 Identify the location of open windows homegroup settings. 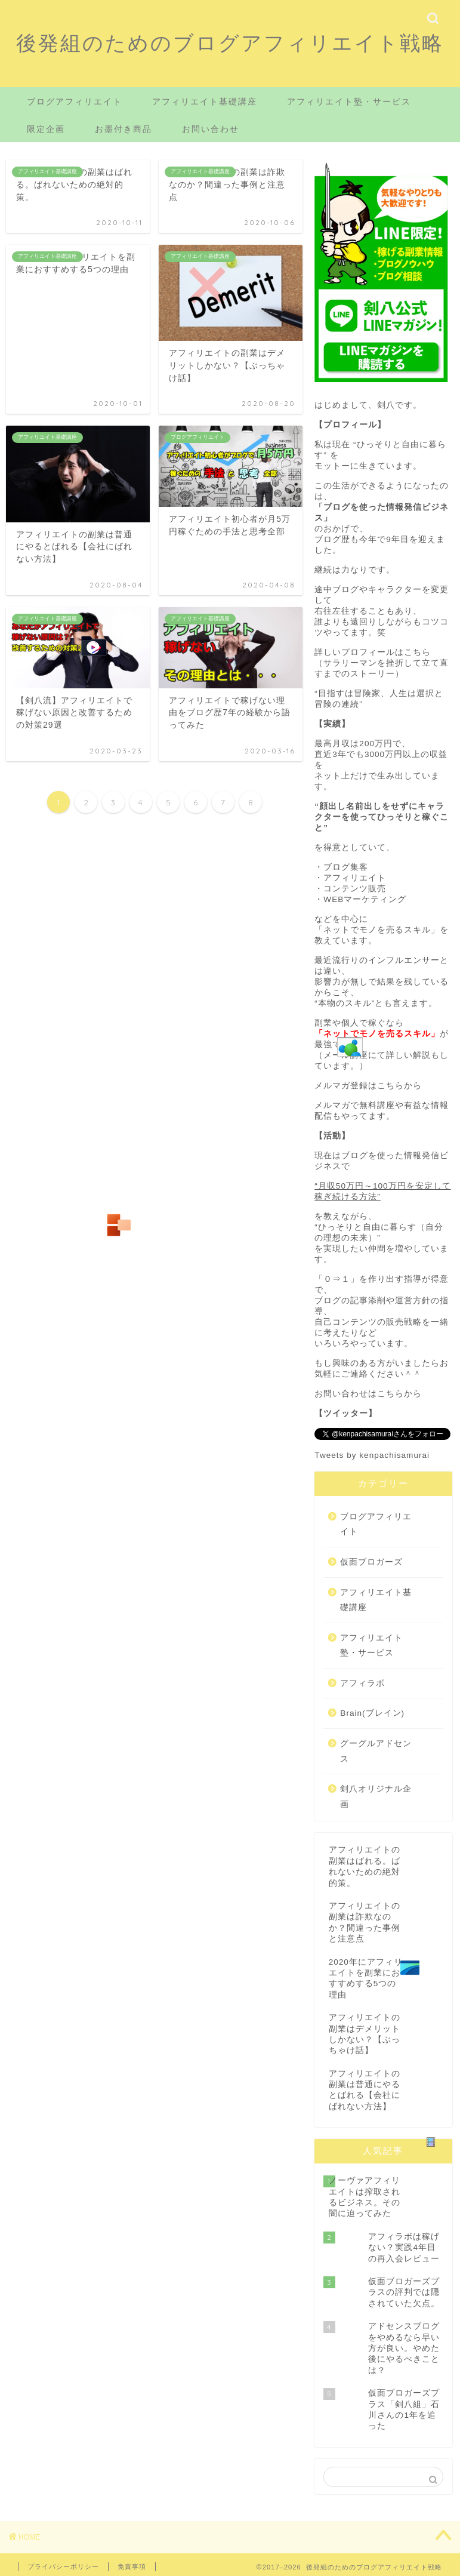
(350, 1047).